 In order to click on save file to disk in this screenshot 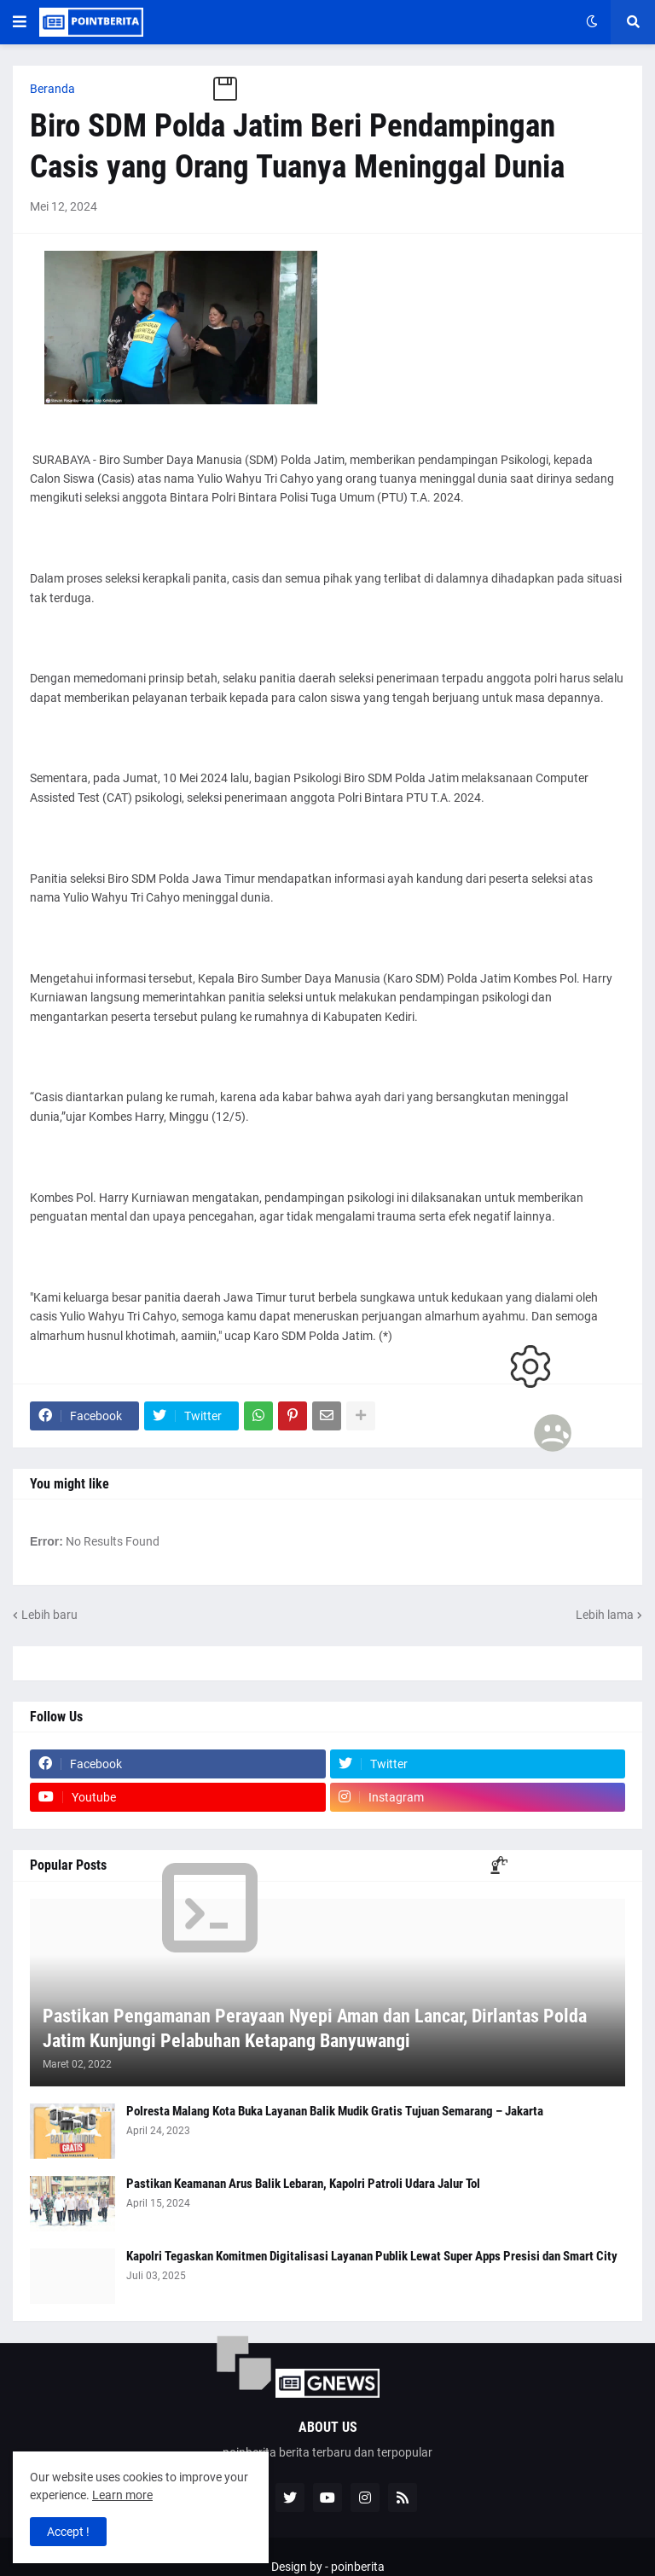, I will do `click(225, 89)`.